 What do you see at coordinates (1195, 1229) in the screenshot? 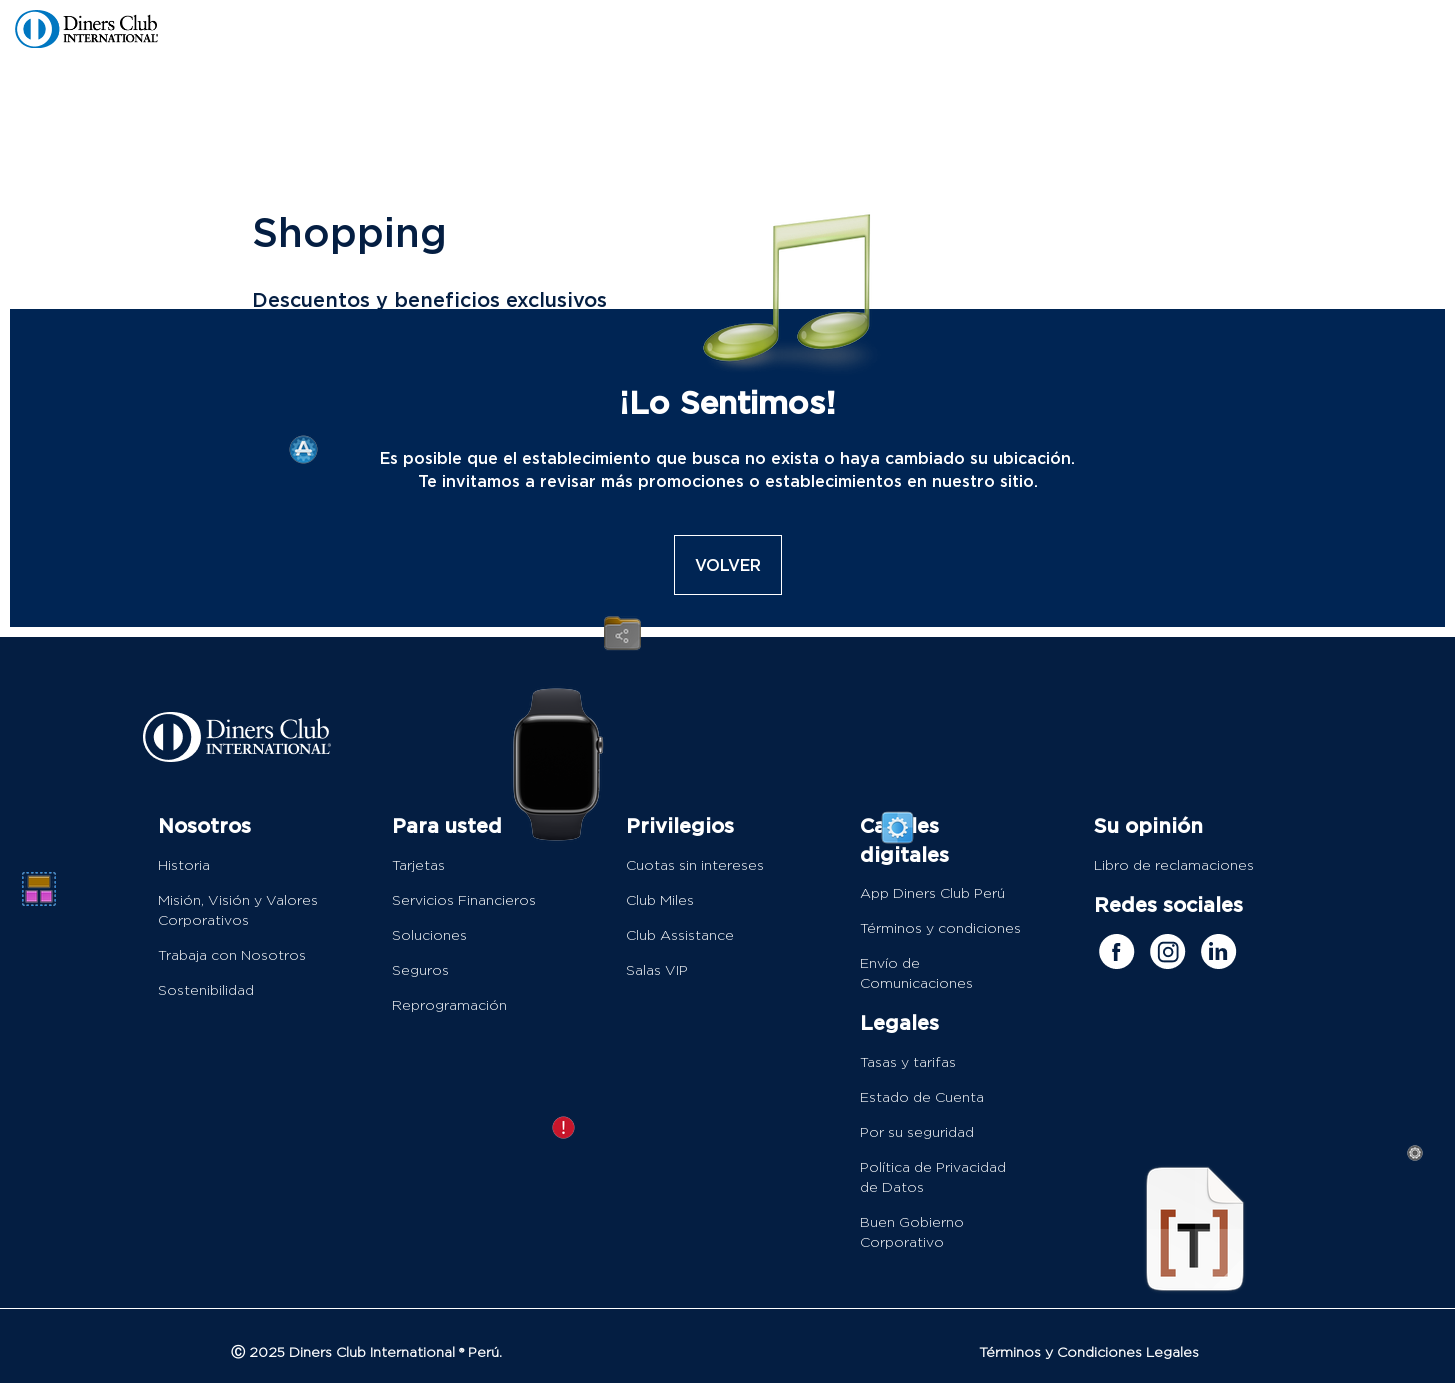
I see `a toml configuration file` at bounding box center [1195, 1229].